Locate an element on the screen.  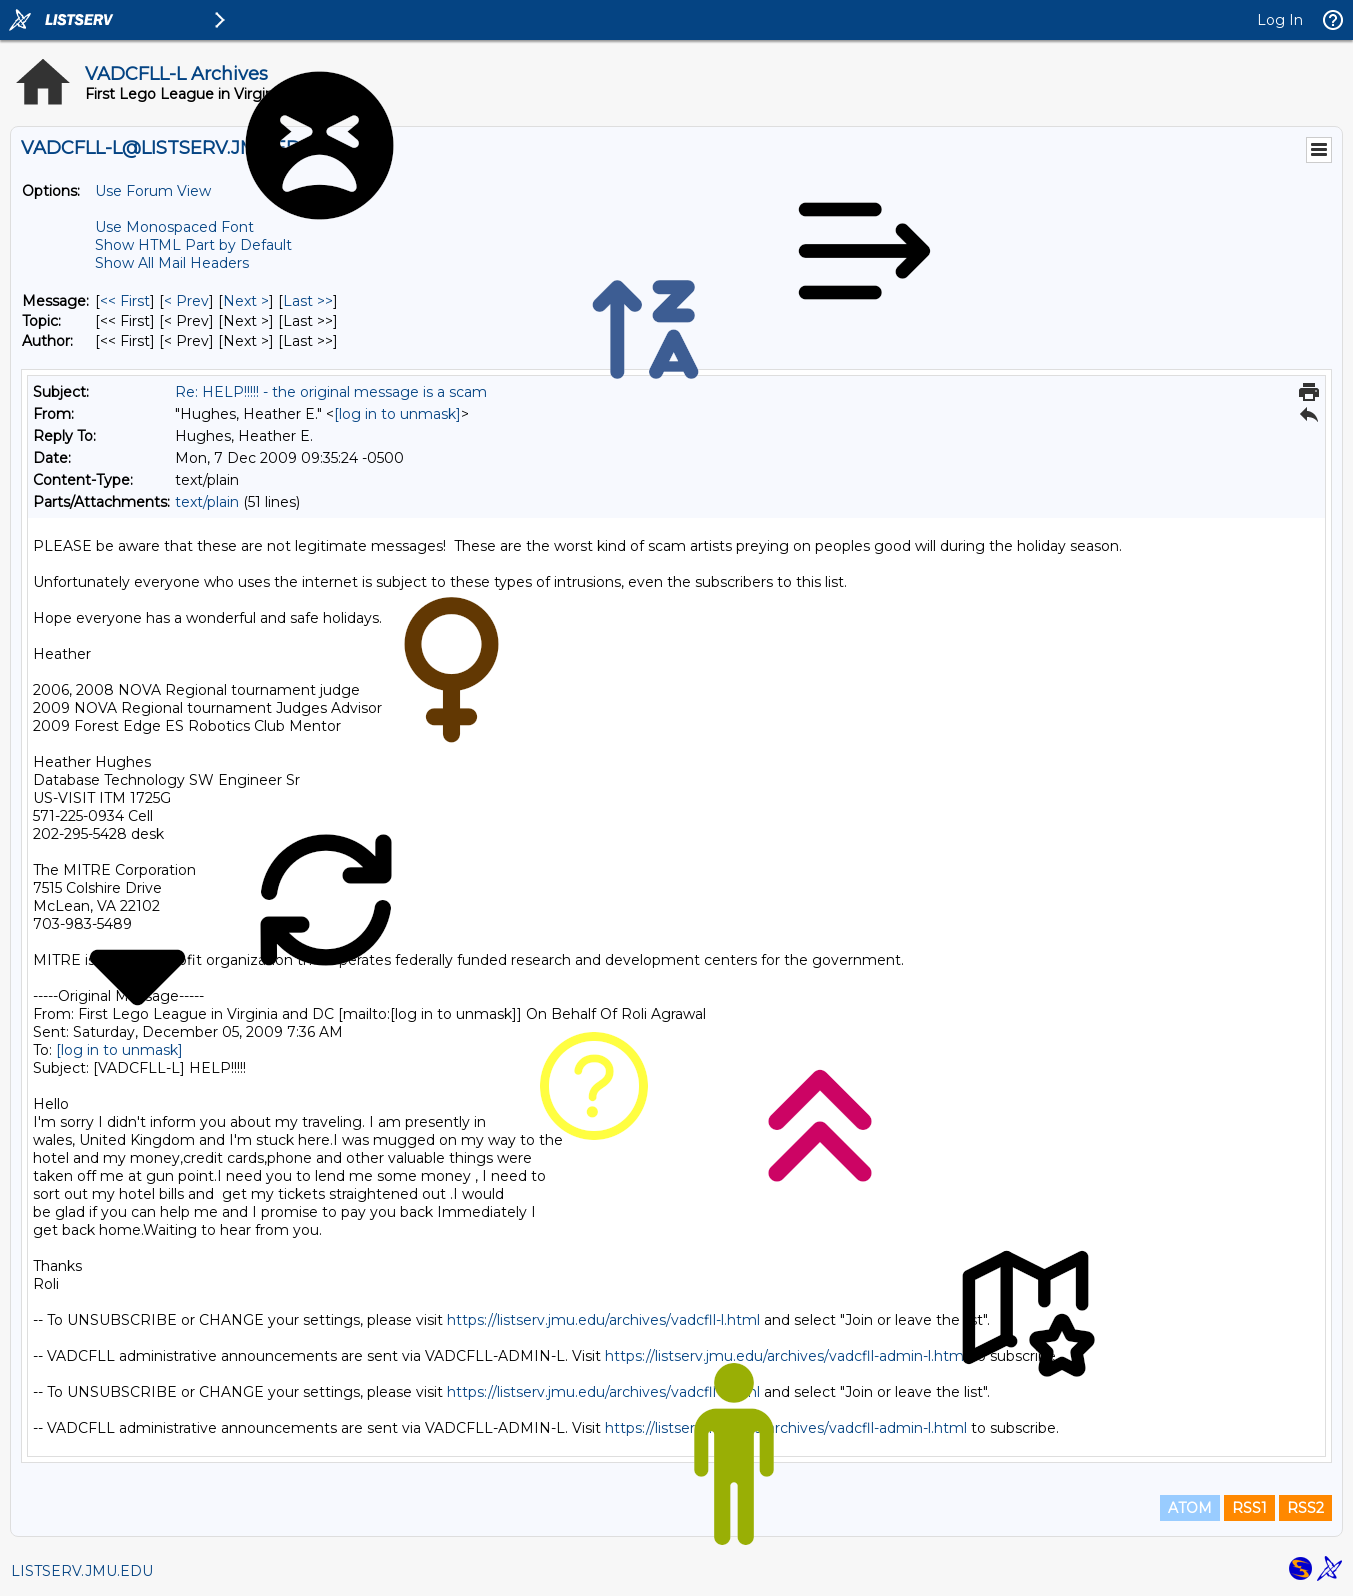
indicates female gender option is located at coordinates (451, 665).